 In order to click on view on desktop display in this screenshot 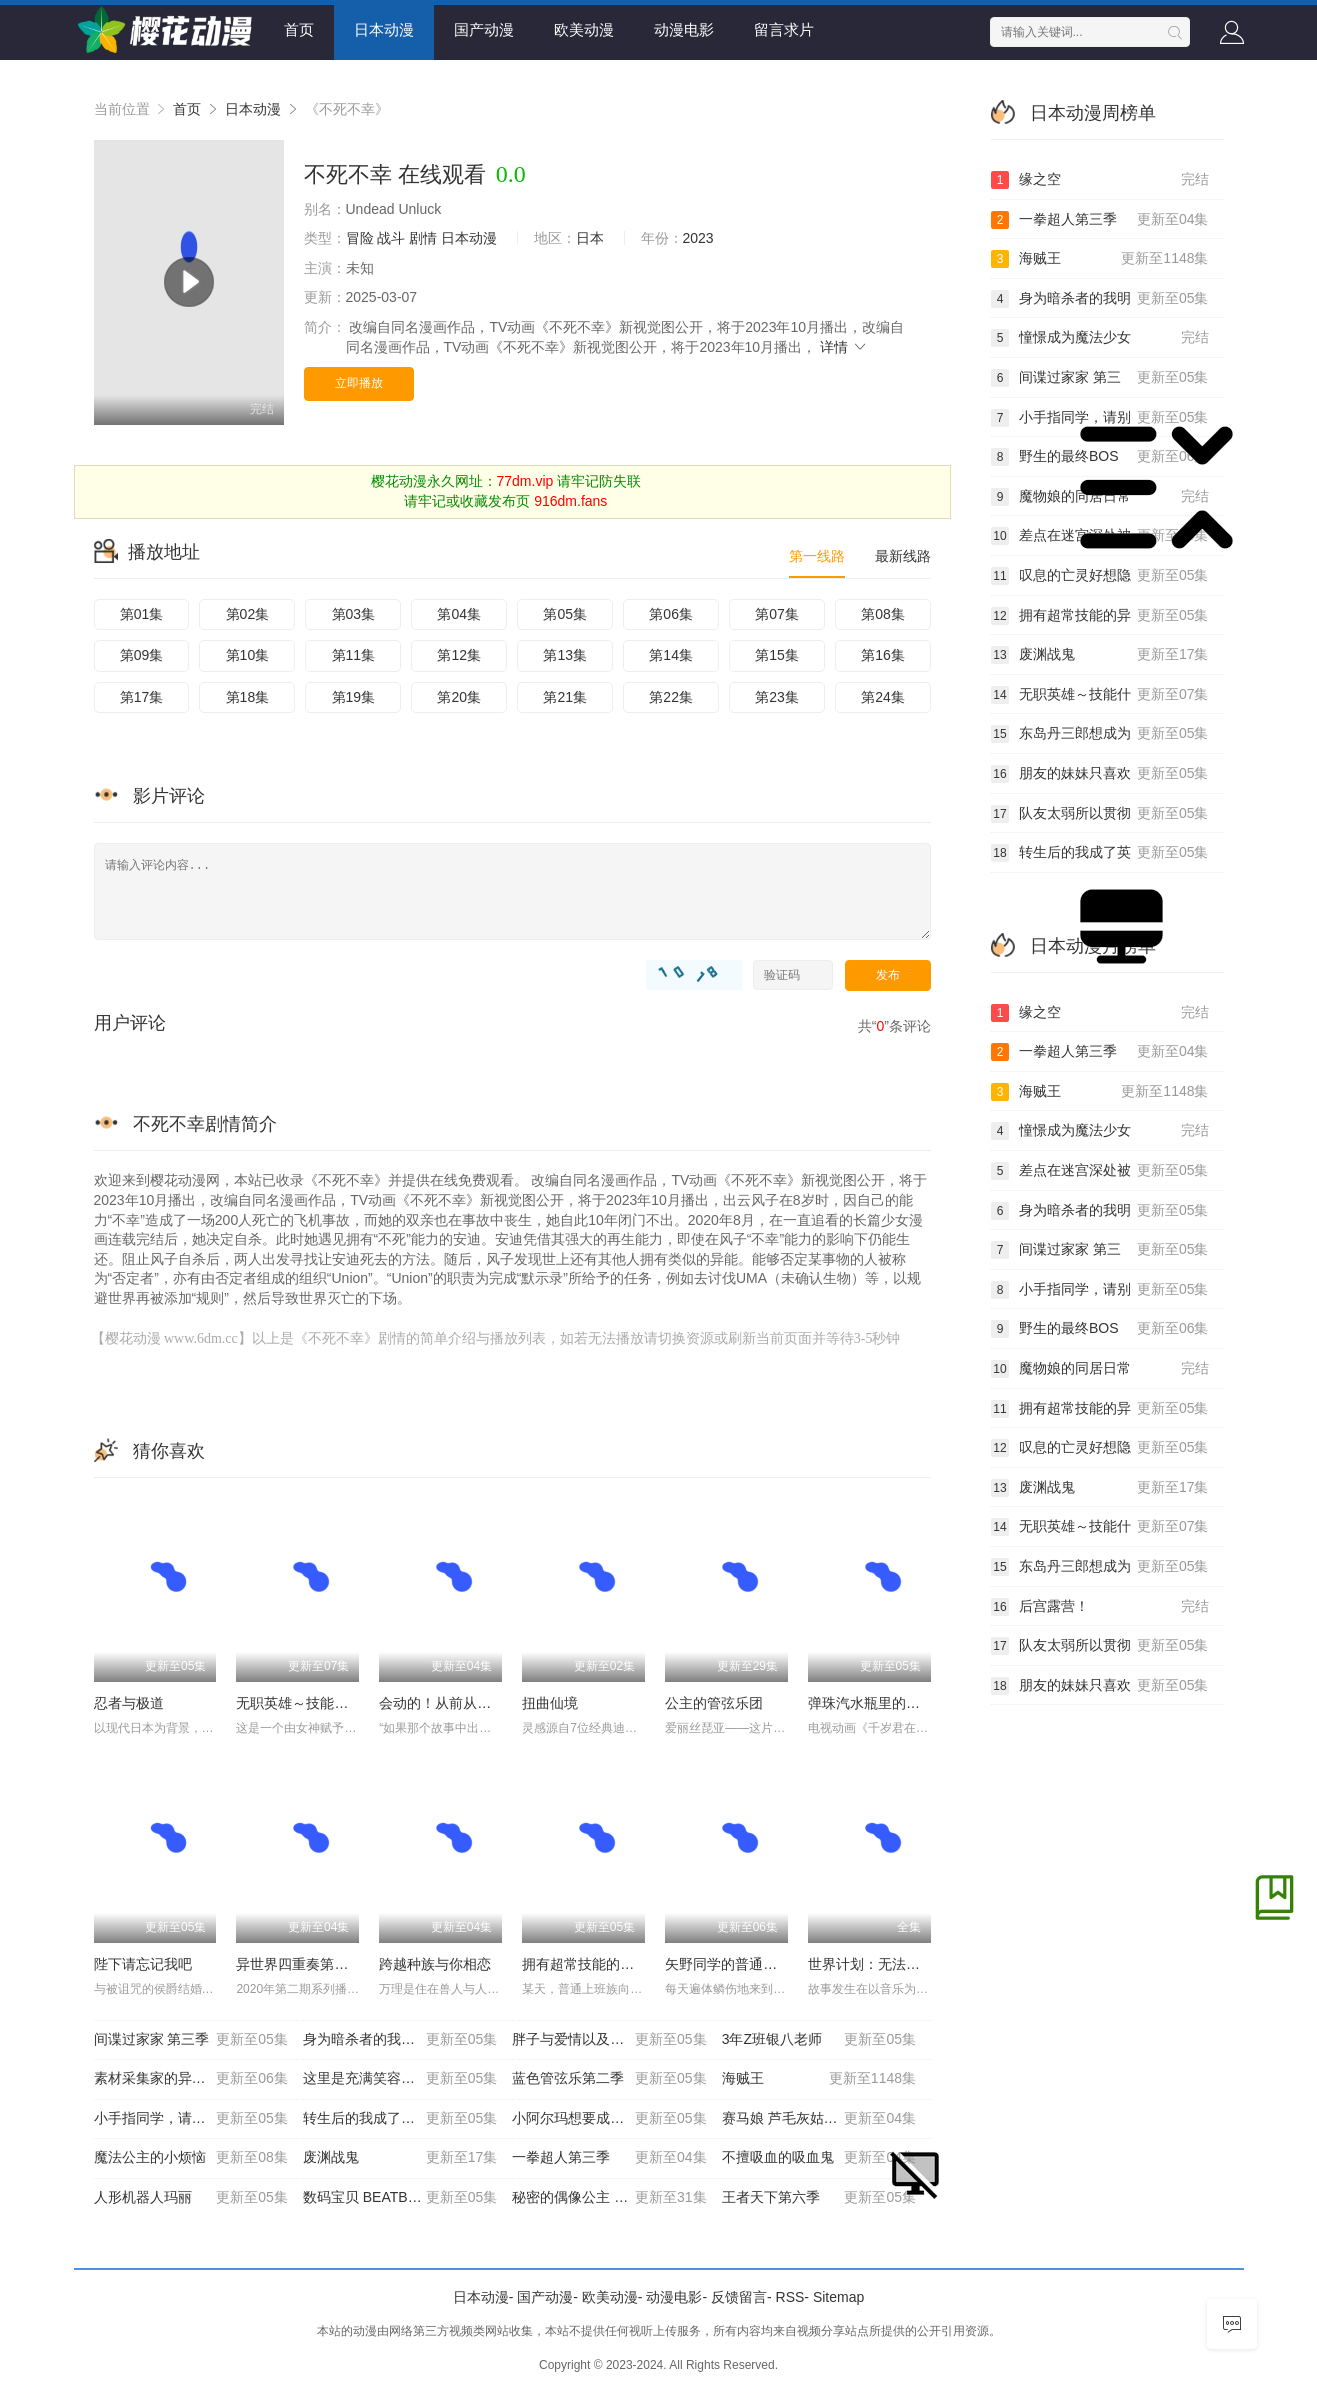, I will do `click(1121, 926)`.